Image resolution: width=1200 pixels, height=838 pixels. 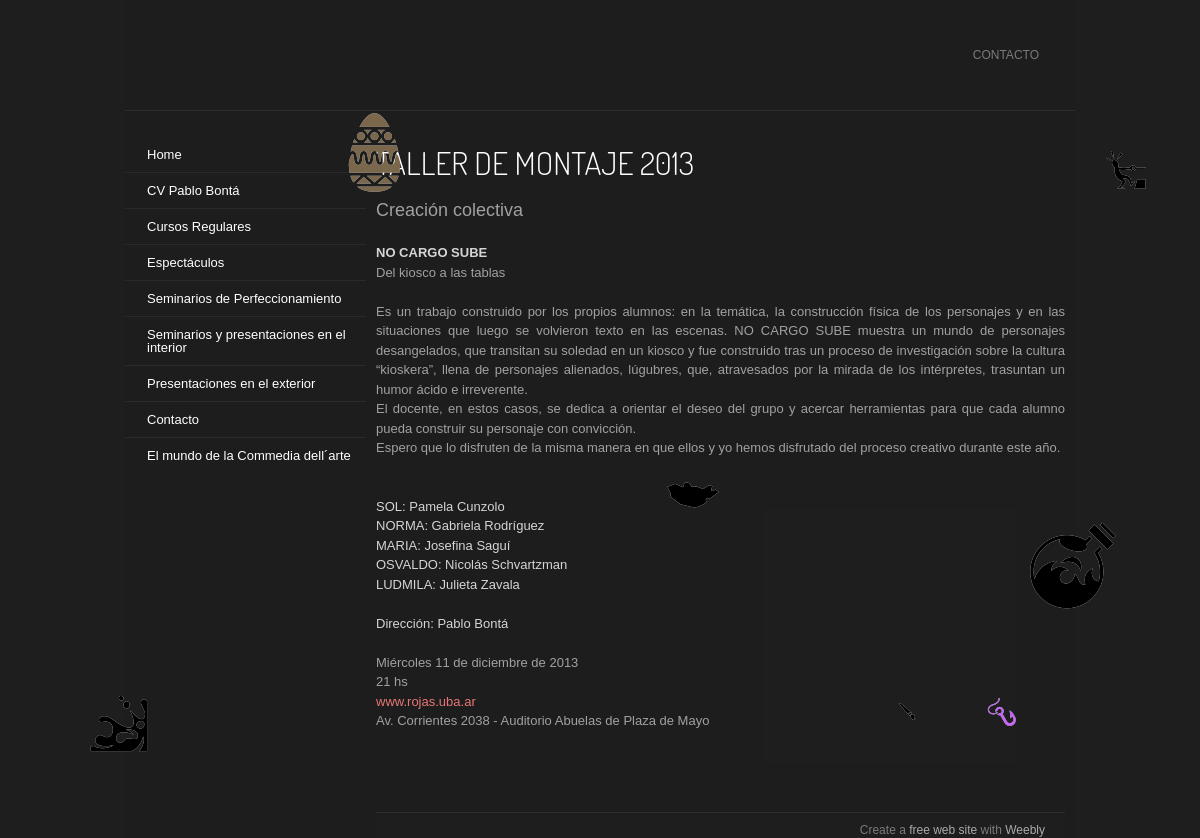 What do you see at coordinates (119, 723) in the screenshot?
I see `indicates liquid or slime-type item in game inventory` at bounding box center [119, 723].